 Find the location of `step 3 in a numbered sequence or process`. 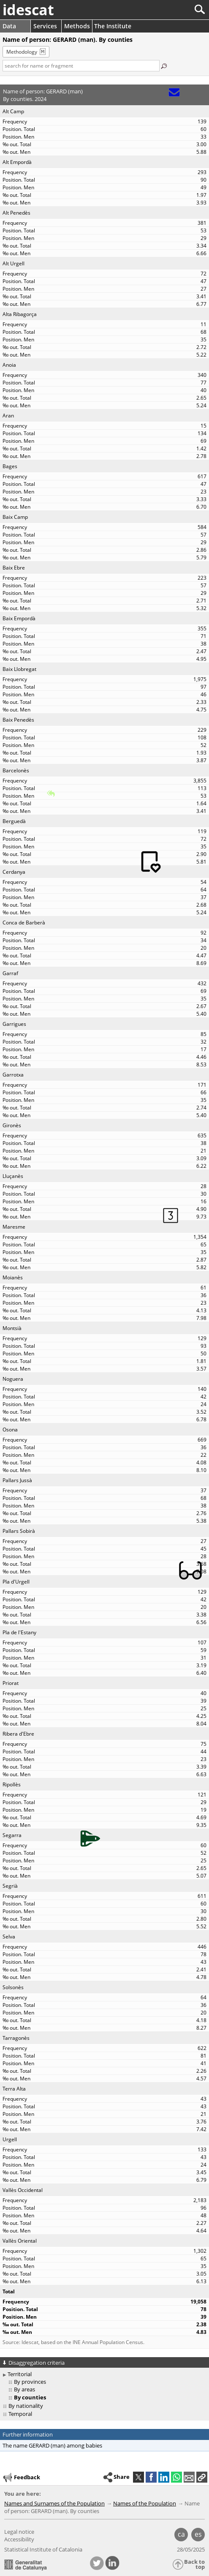

step 3 in a numbered sequence or process is located at coordinates (171, 1216).